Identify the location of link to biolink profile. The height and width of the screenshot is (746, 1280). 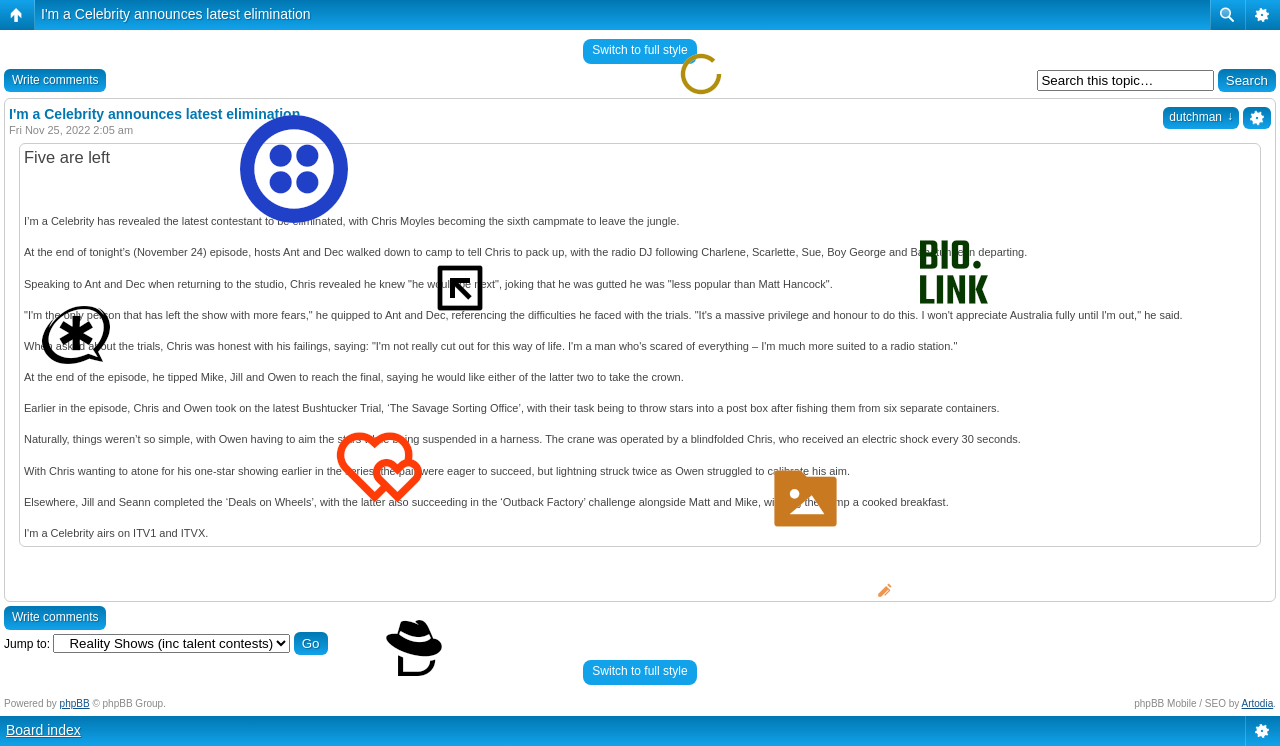
(954, 272).